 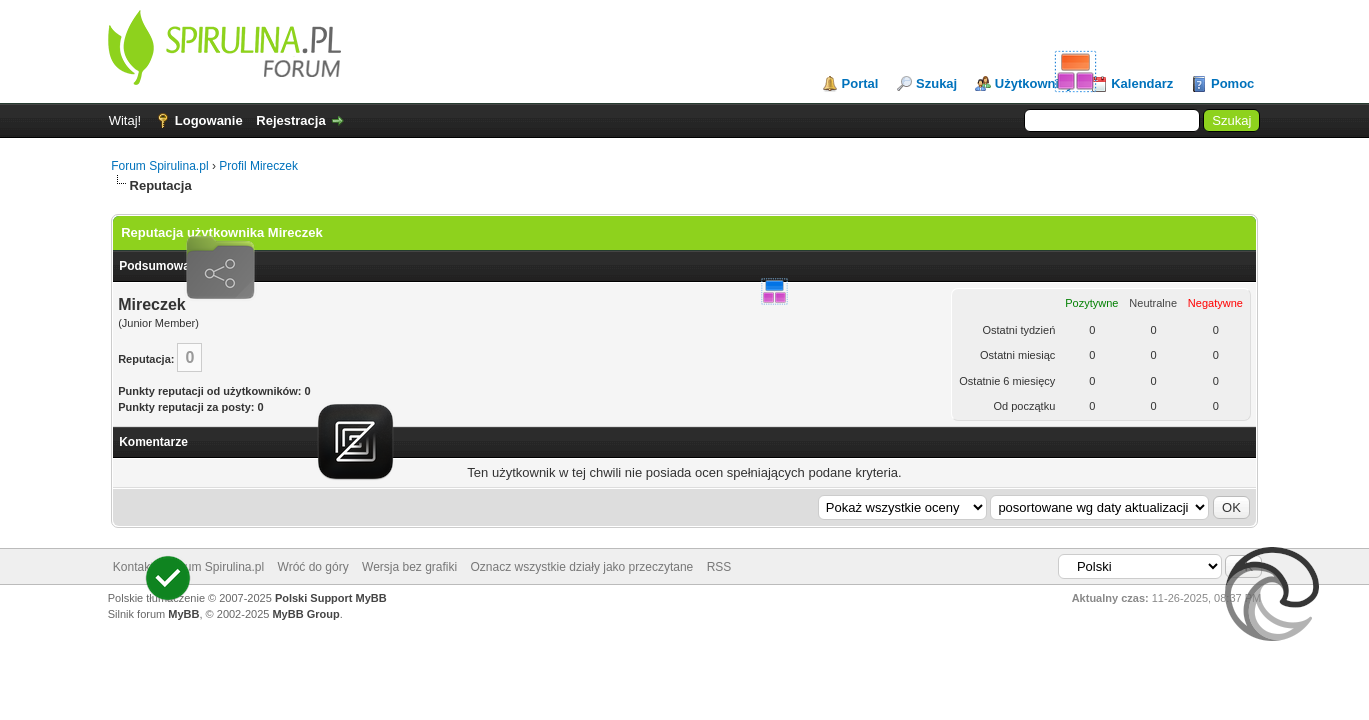 I want to click on open your public shared folder, so click(x=220, y=267).